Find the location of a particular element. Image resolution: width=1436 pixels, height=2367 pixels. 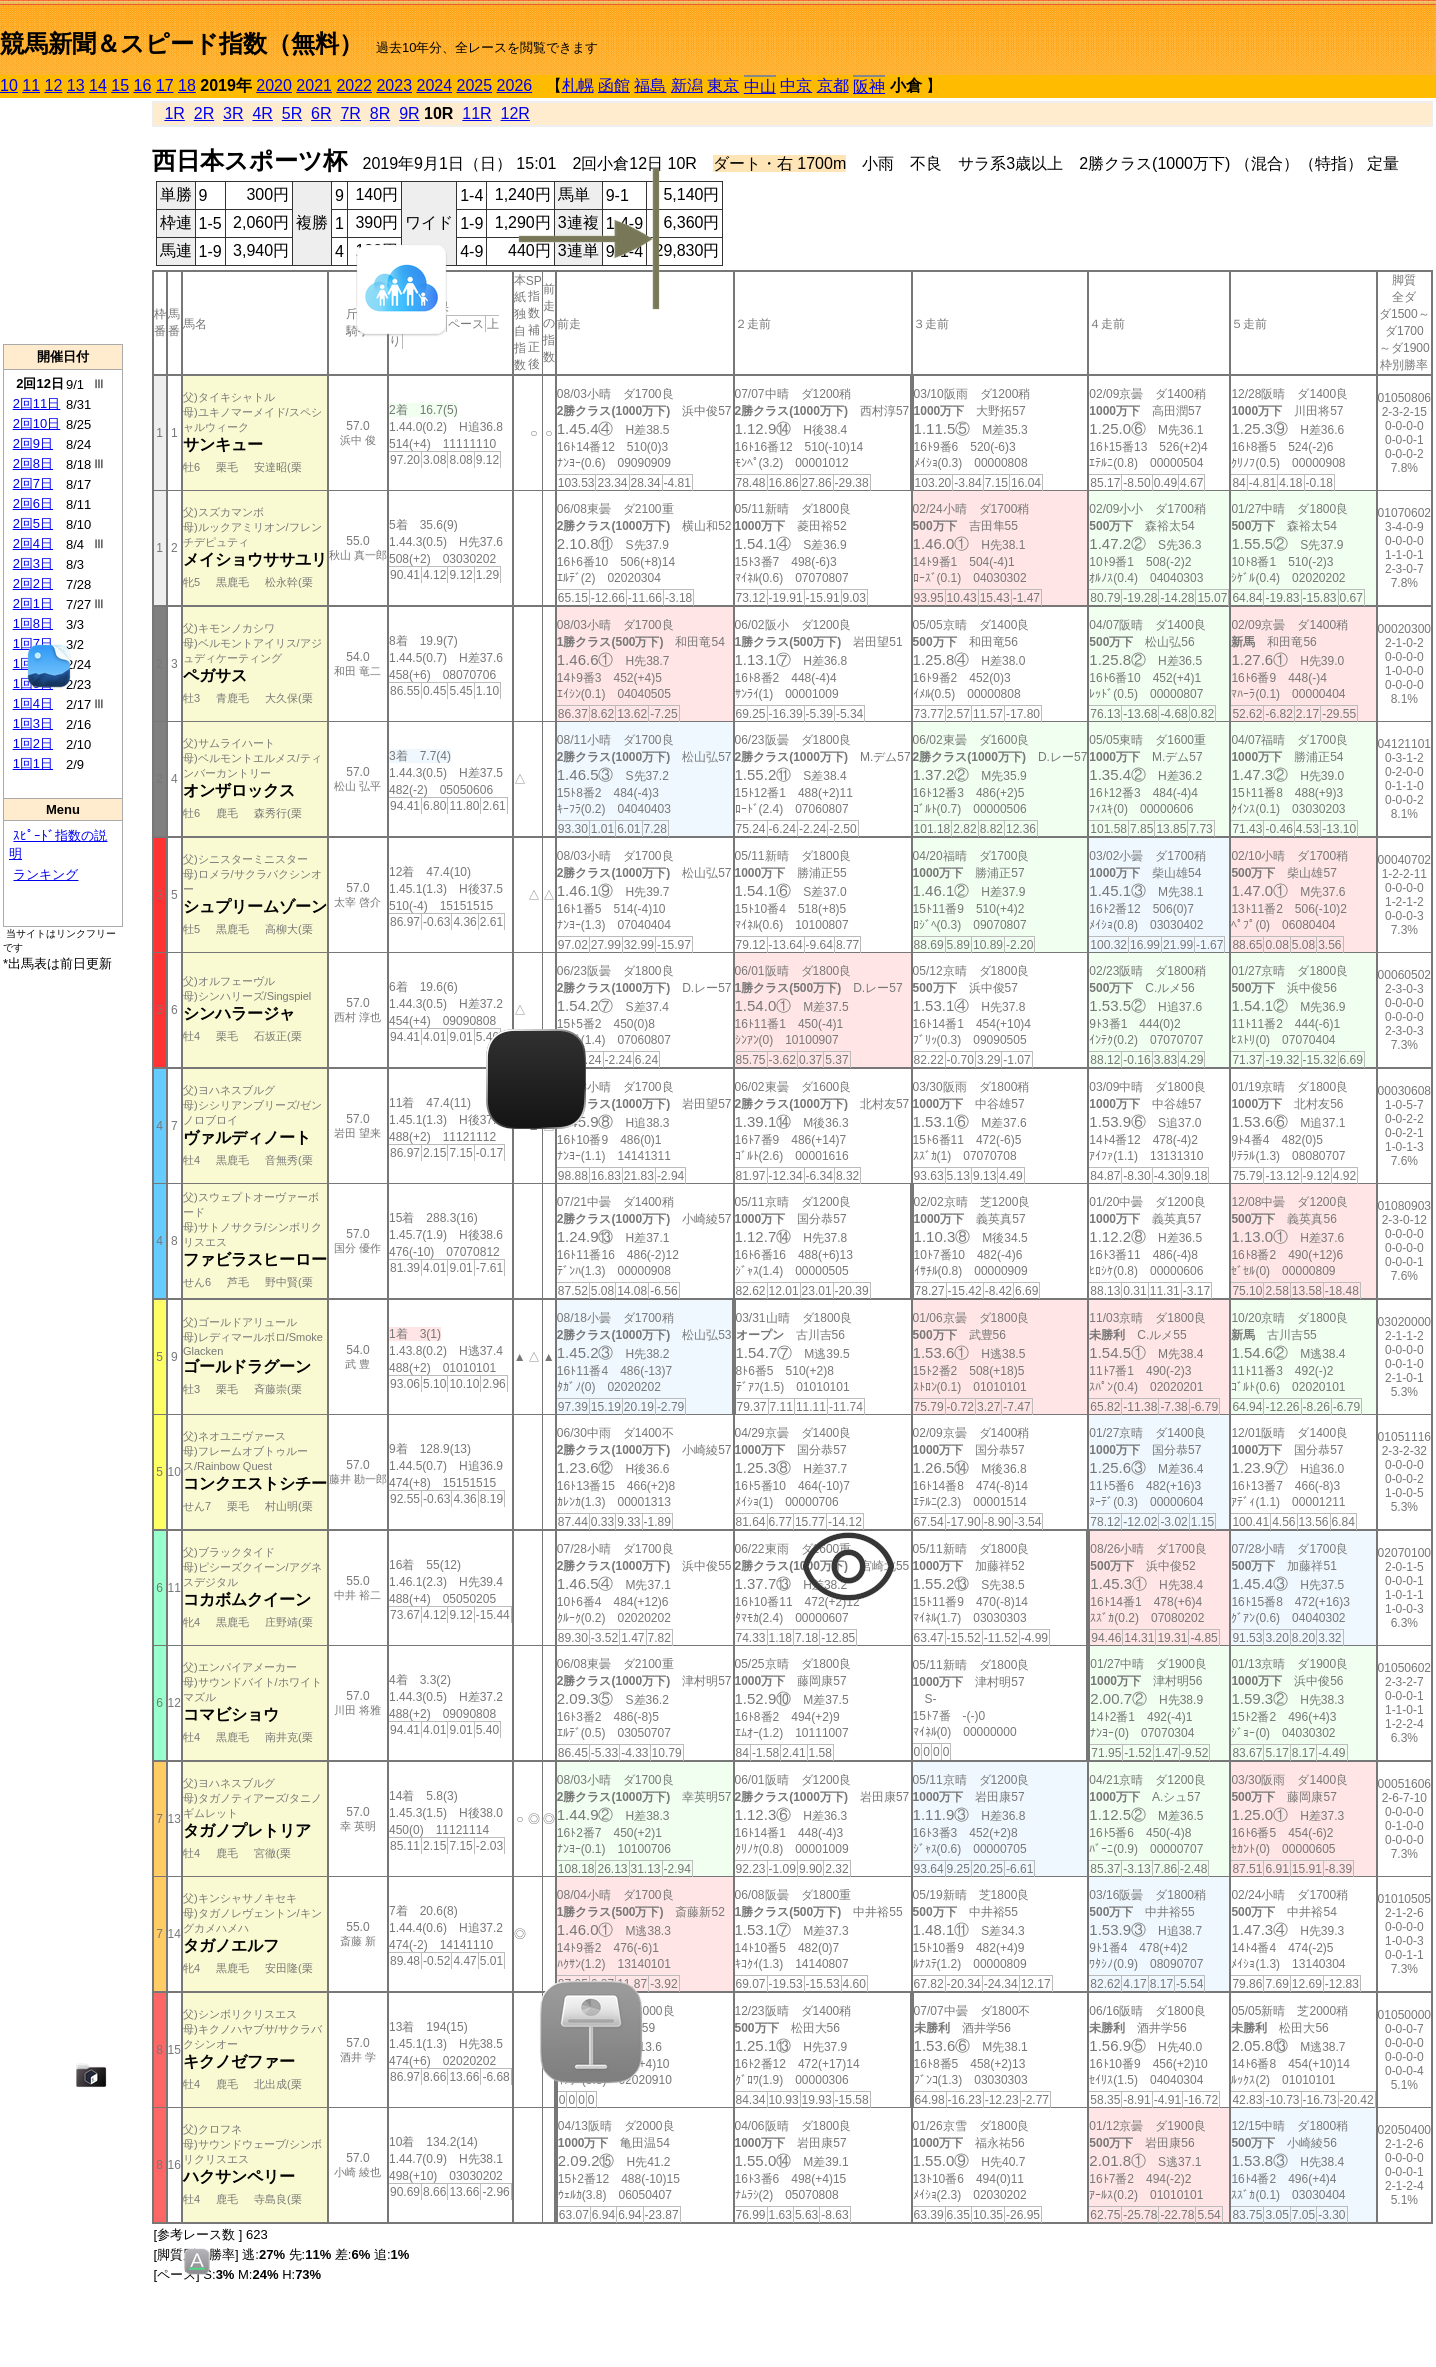

blank app icon template for customization is located at coordinates (536, 1079).